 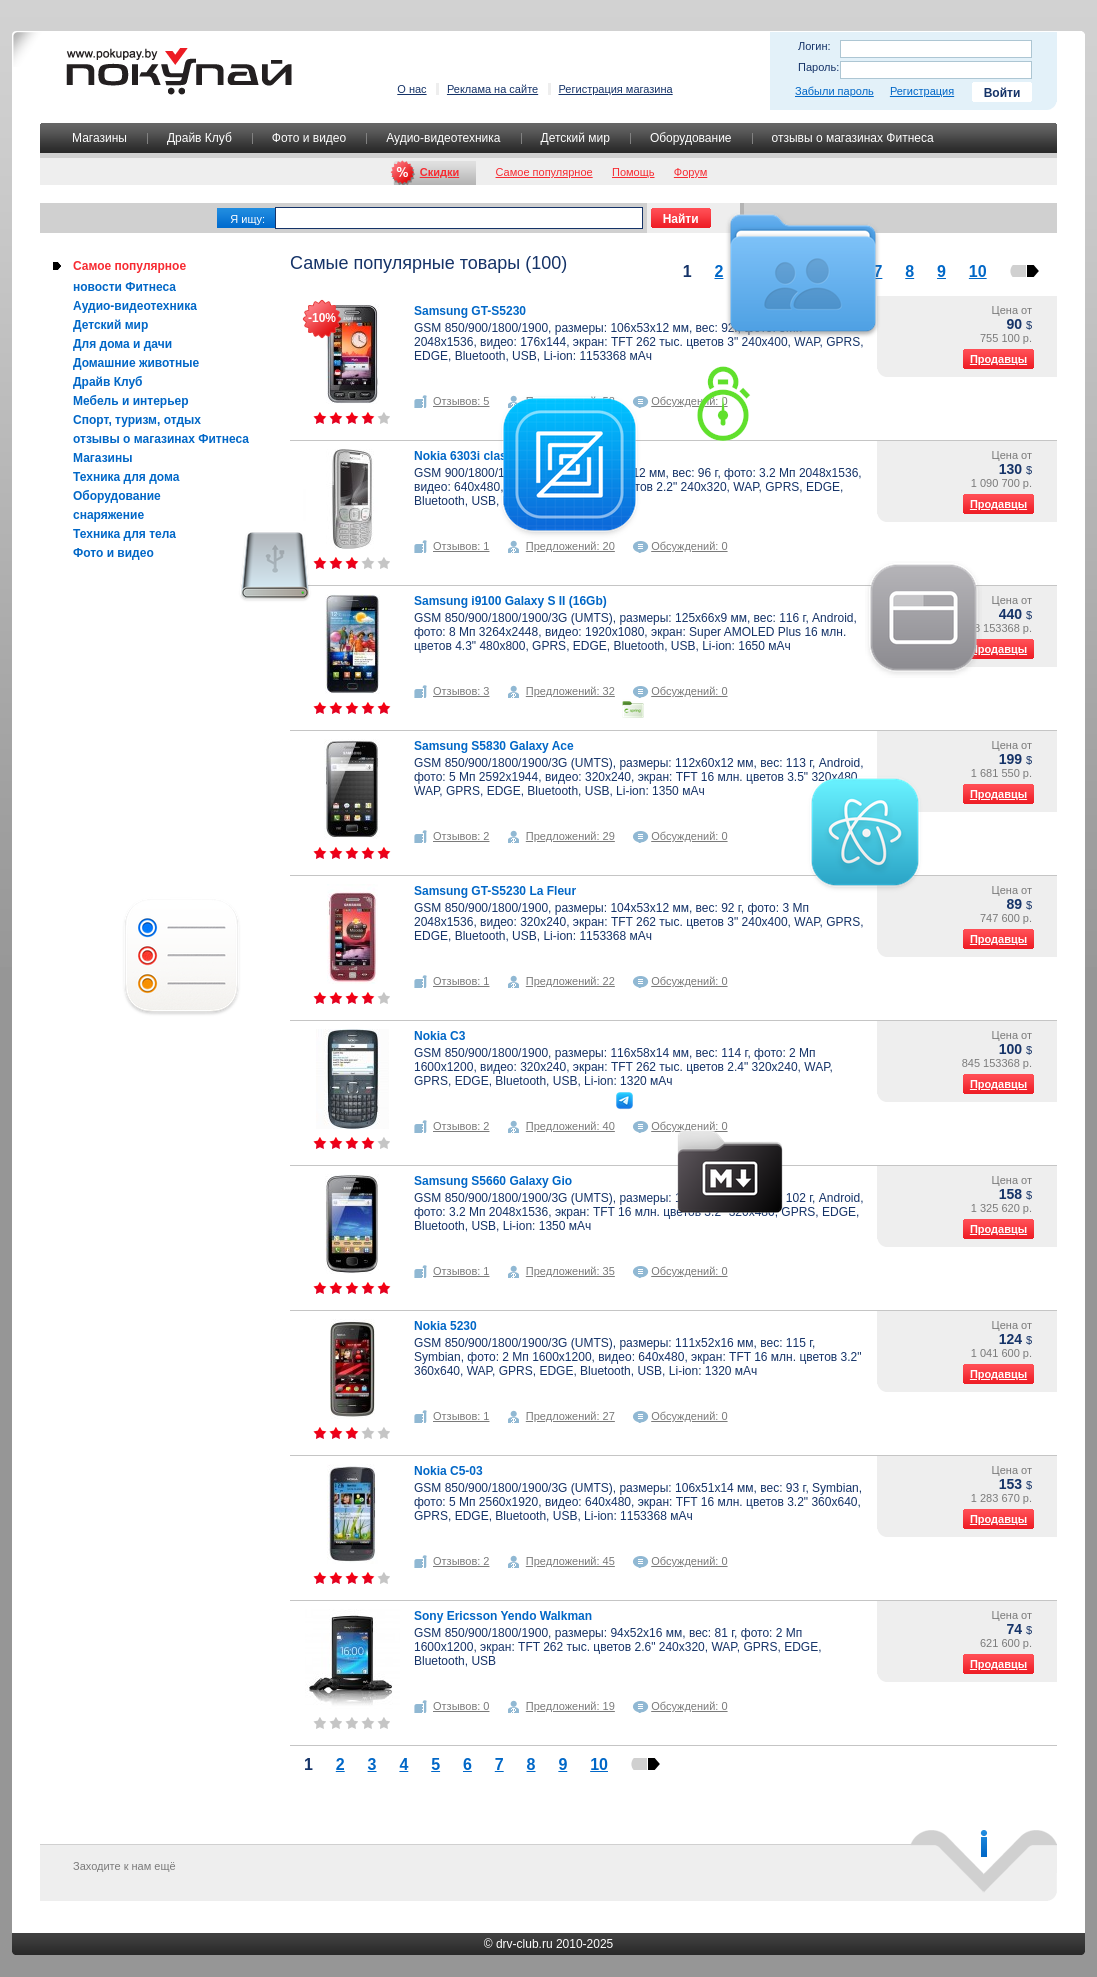 What do you see at coordinates (723, 405) in the screenshot?
I see `open system profiler to analyze performance` at bounding box center [723, 405].